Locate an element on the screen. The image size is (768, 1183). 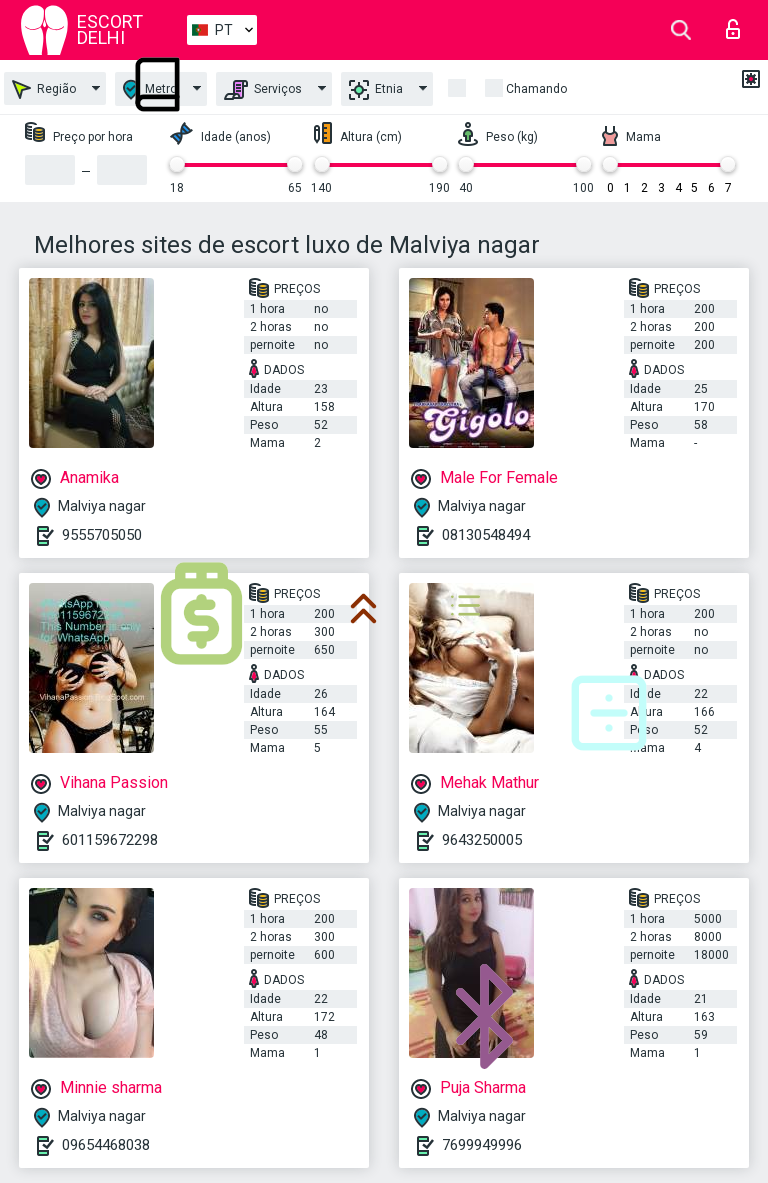
perform division calculation is located at coordinates (609, 713).